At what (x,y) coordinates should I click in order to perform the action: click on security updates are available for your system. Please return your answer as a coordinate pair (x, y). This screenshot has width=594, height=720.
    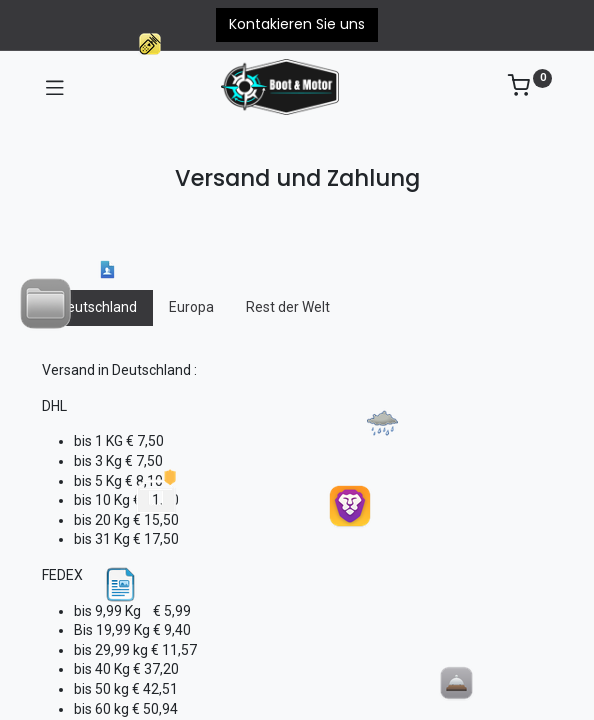
    Looking at the image, I should click on (156, 491).